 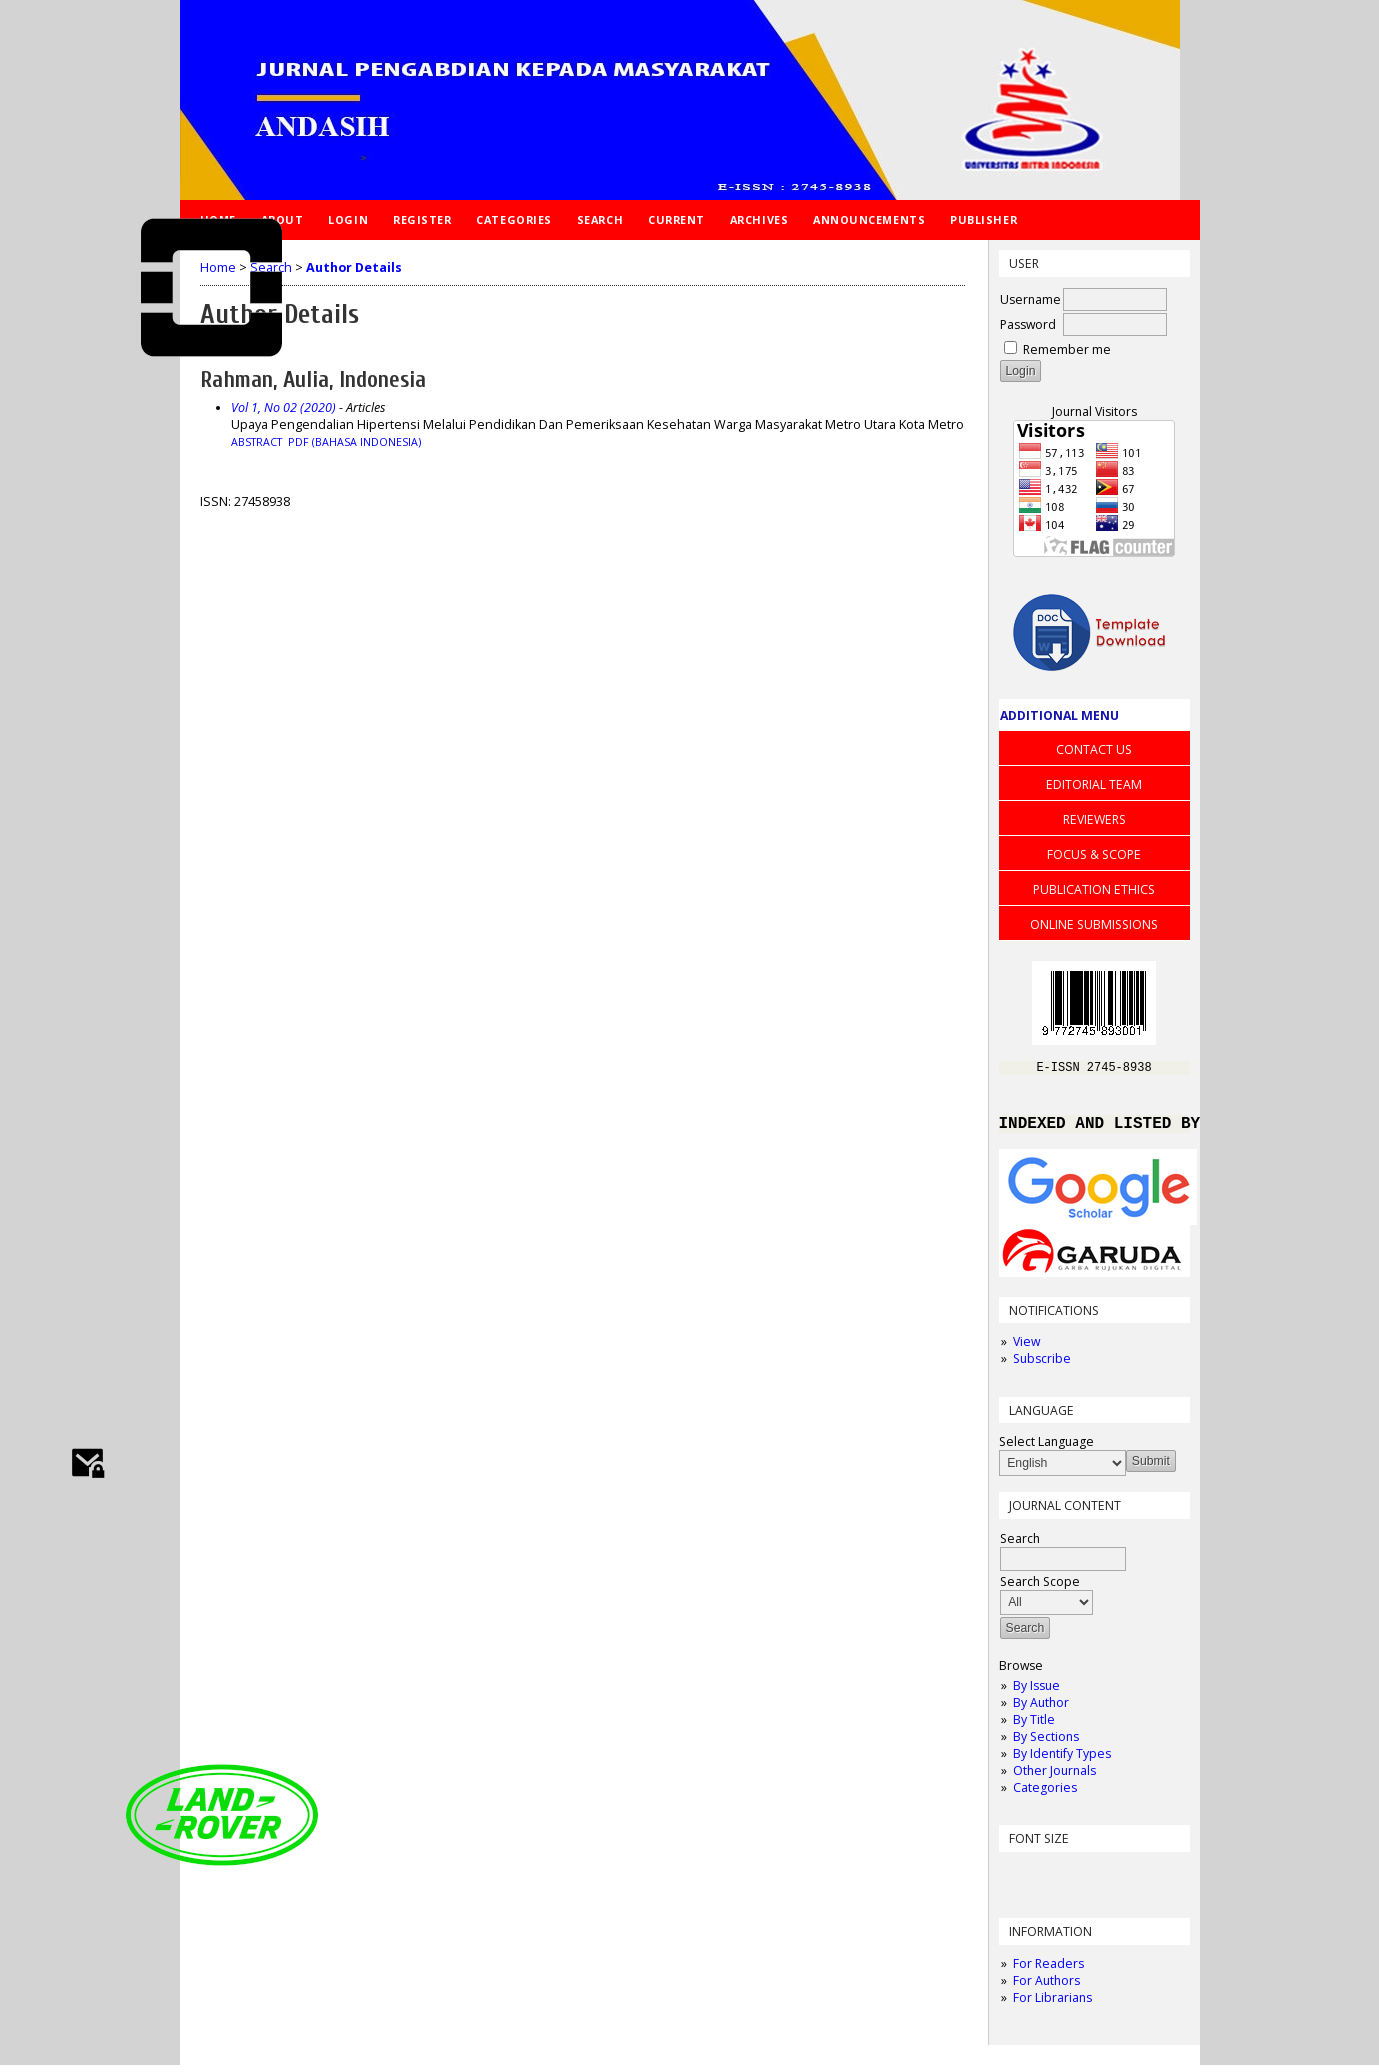 I want to click on secure or encrypted email, so click(x=87, y=1462).